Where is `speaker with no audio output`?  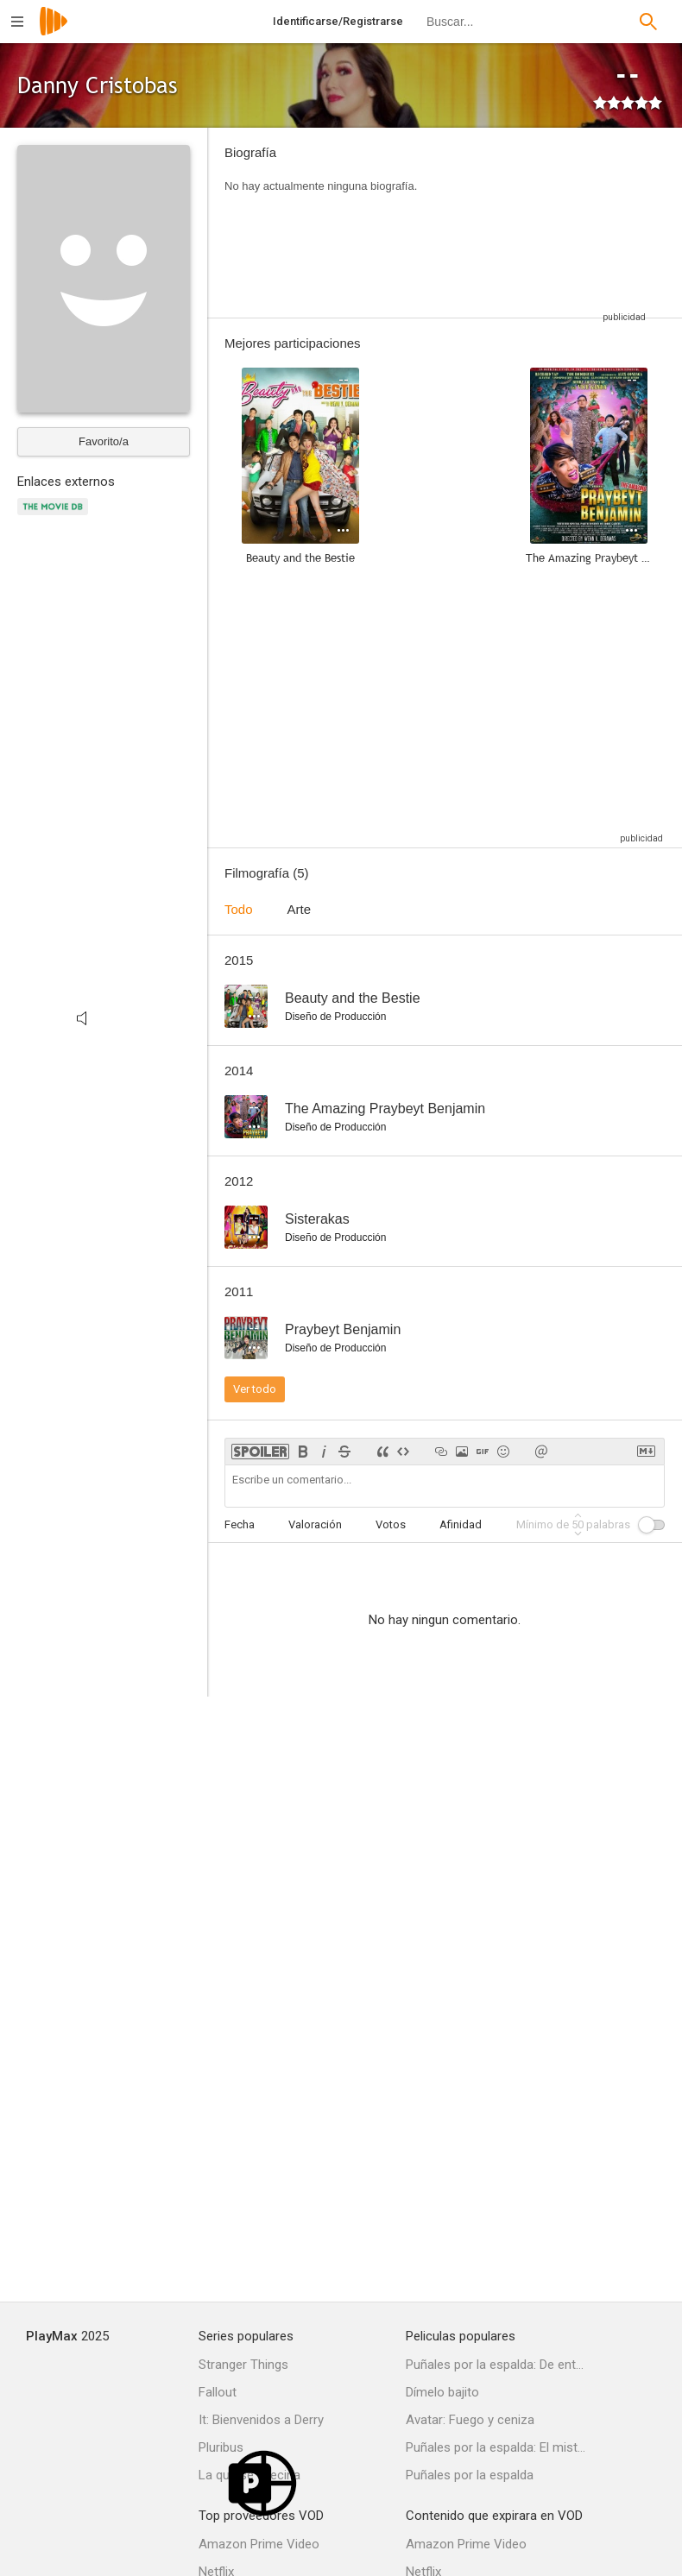 speaker with no audio output is located at coordinates (84, 1018).